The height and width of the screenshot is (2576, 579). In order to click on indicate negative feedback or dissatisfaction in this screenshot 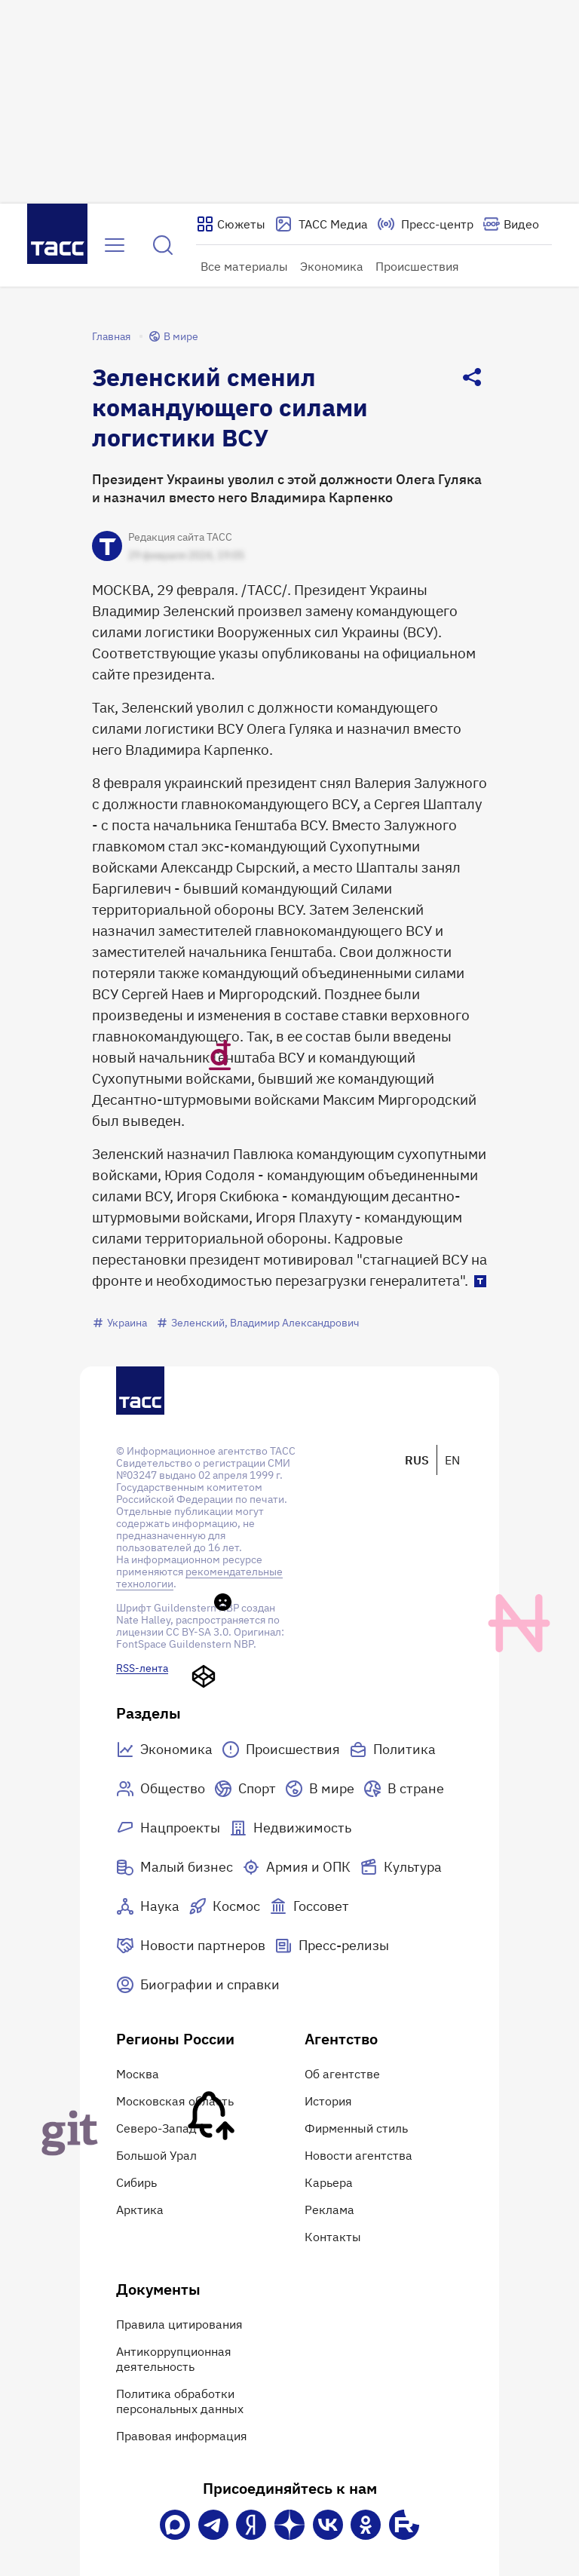, I will do `click(222, 1602)`.